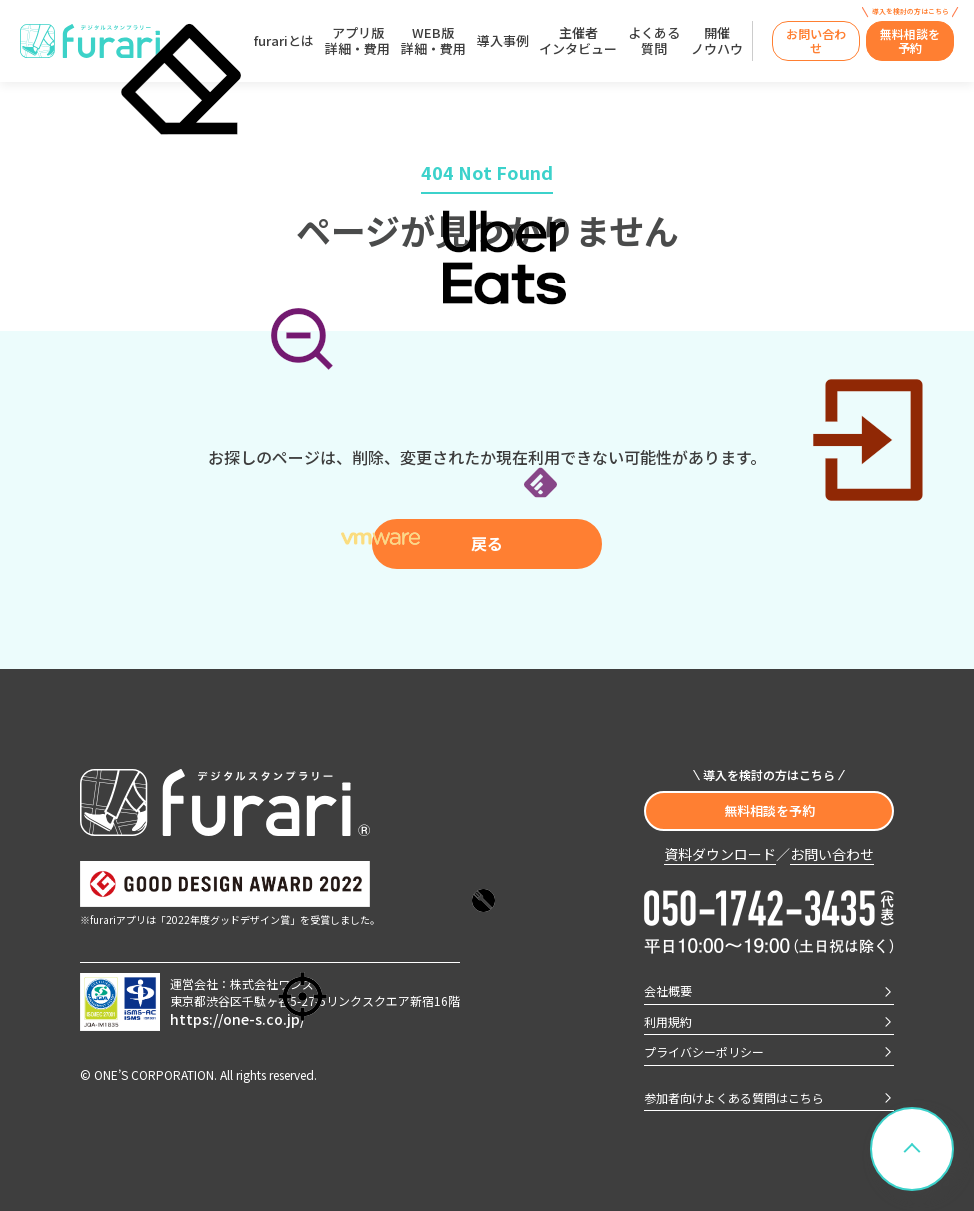 Image resolution: width=974 pixels, height=1211 pixels. I want to click on VMware application or service, so click(380, 538).